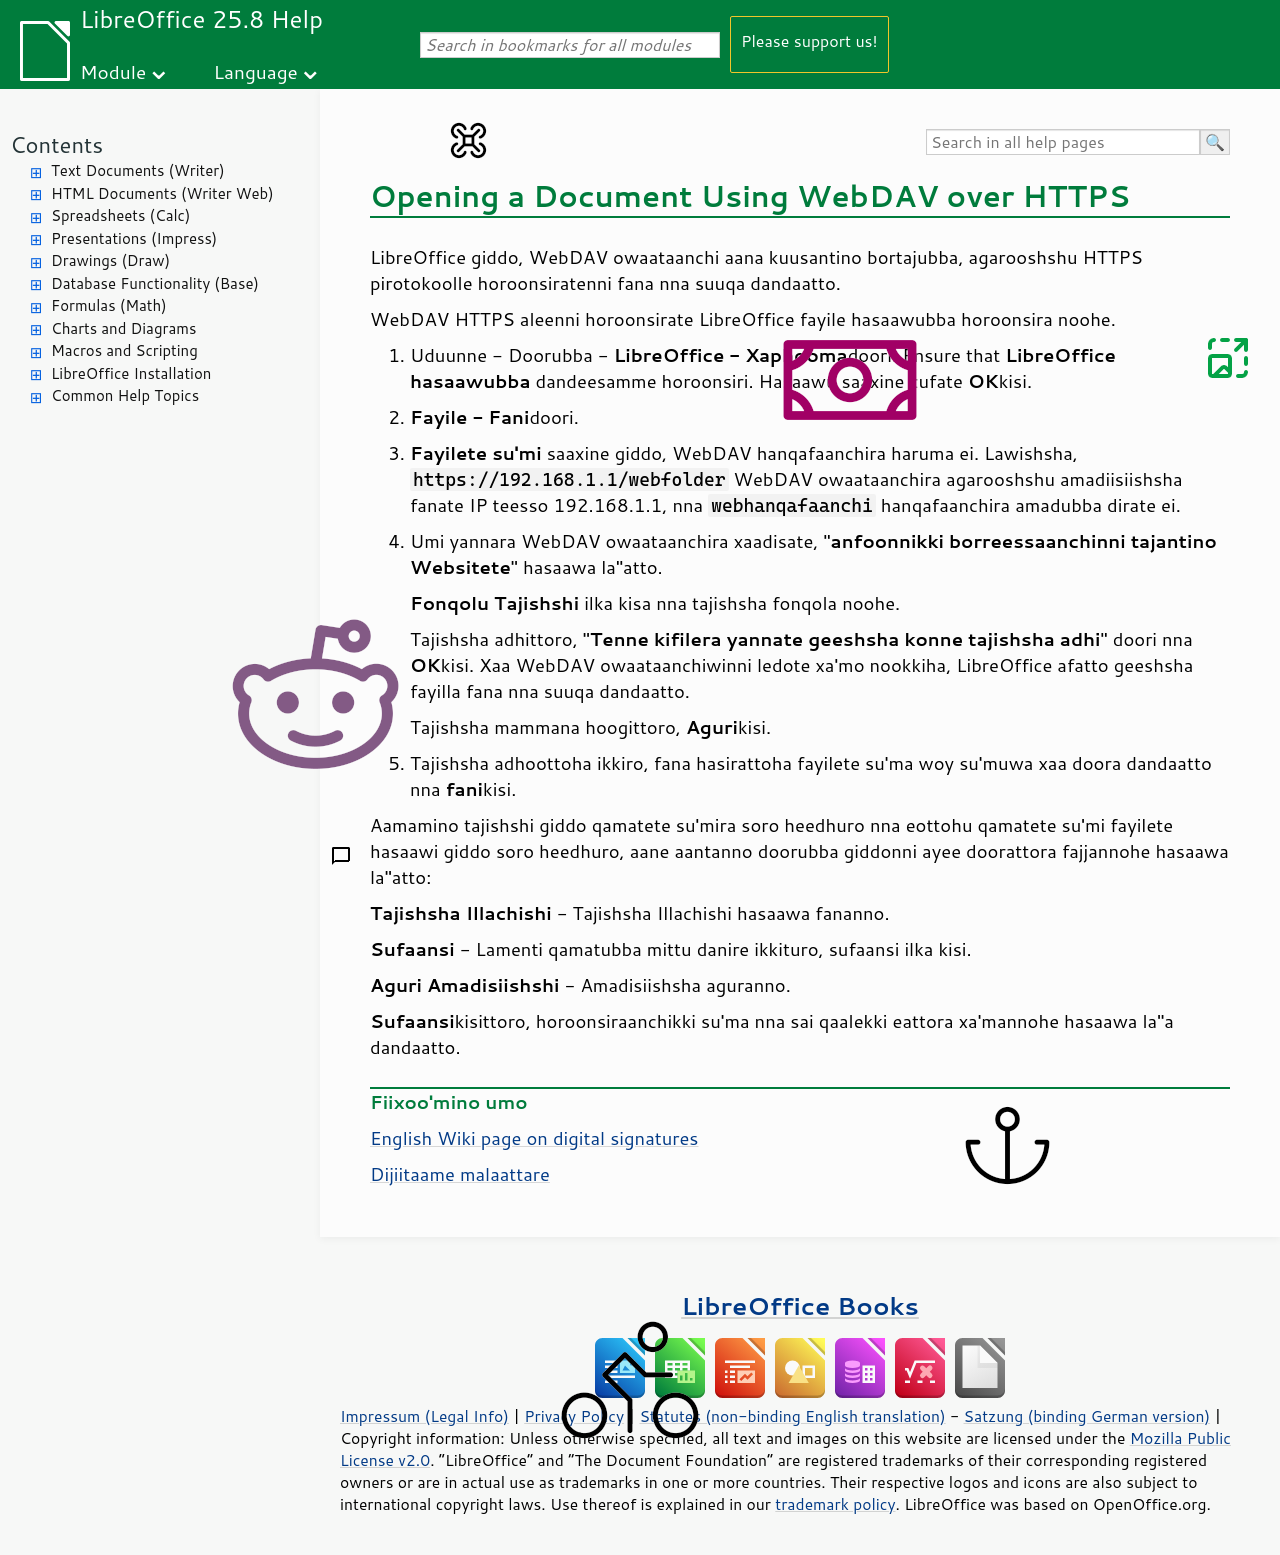 The image size is (1280, 1555). Describe the element at coordinates (468, 140) in the screenshot. I see `access drone controls` at that location.